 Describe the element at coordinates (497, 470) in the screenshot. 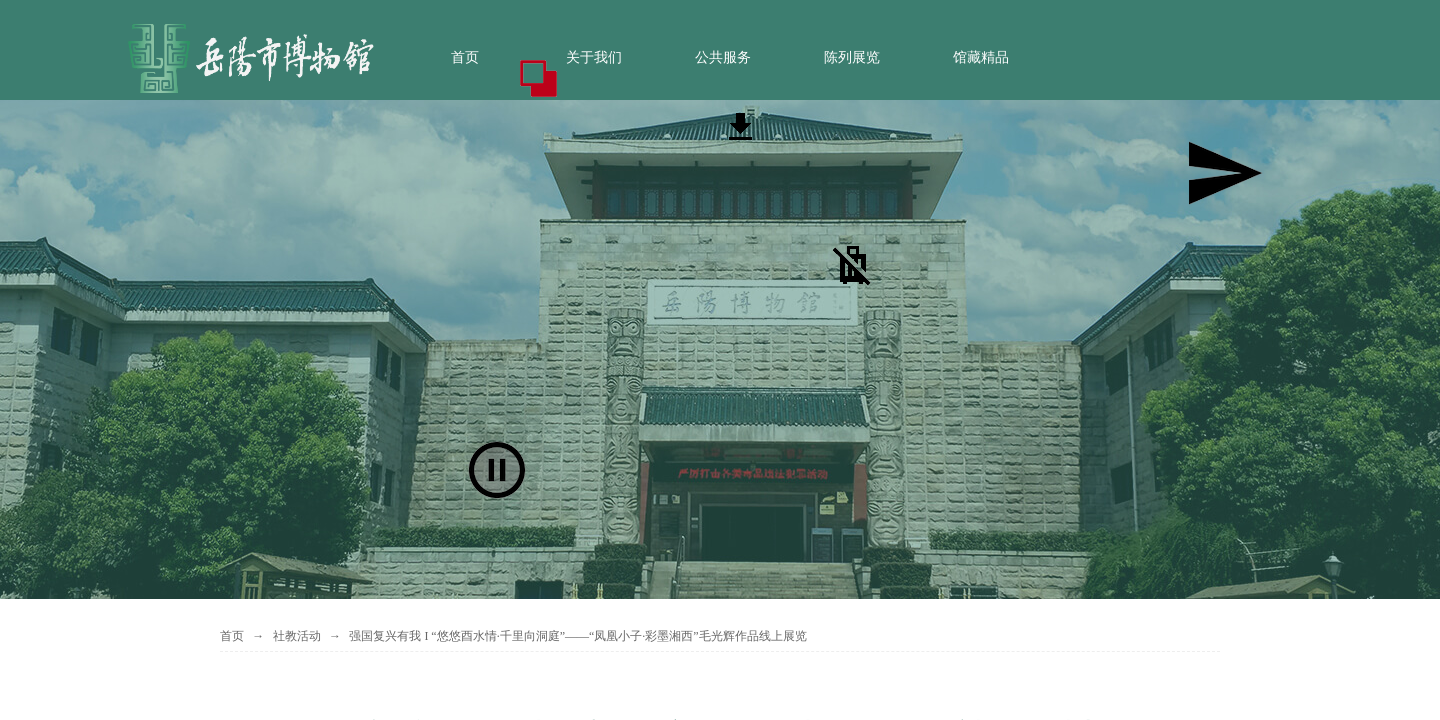

I see `pause media playback` at that location.